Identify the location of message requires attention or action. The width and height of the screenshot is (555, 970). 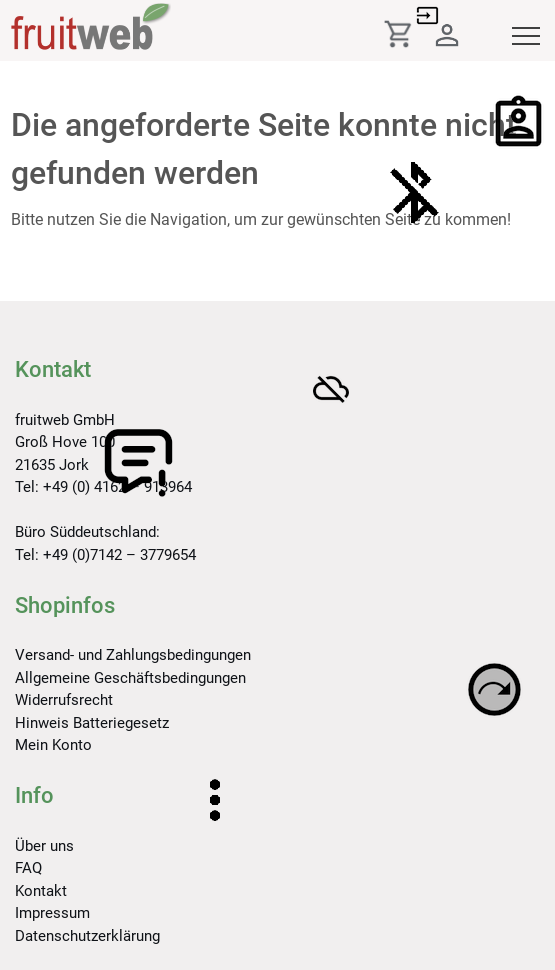
(138, 459).